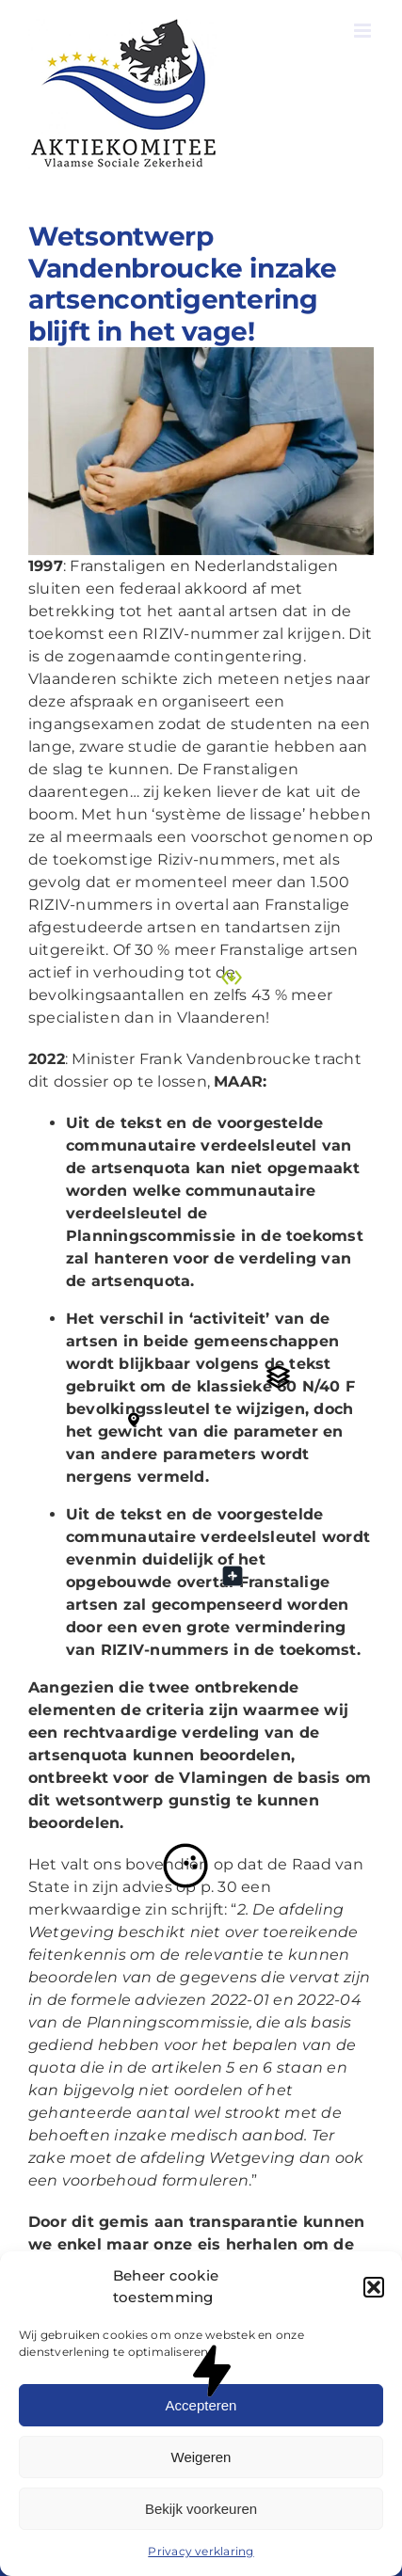  Describe the element at coordinates (185, 1866) in the screenshot. I see `access bowling or sports games` at that location.